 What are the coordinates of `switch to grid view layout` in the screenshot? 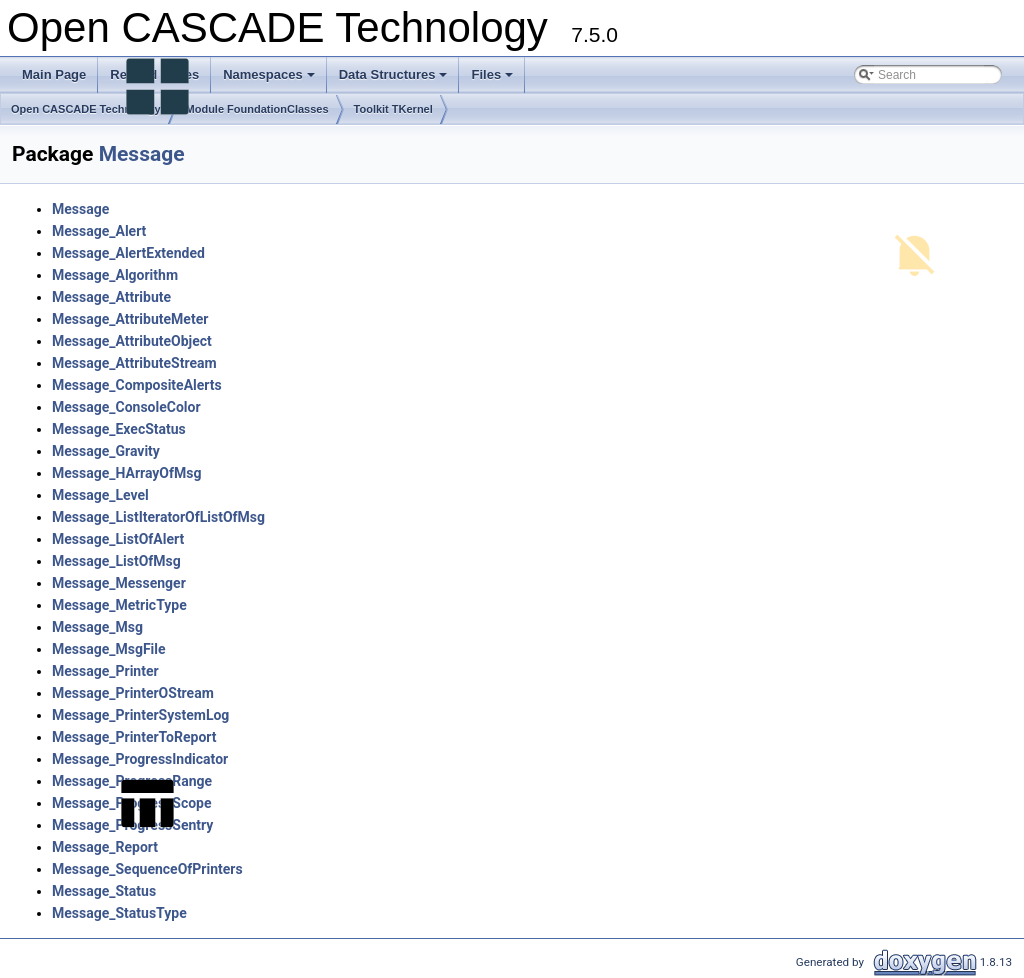 It's located at (157, 86).